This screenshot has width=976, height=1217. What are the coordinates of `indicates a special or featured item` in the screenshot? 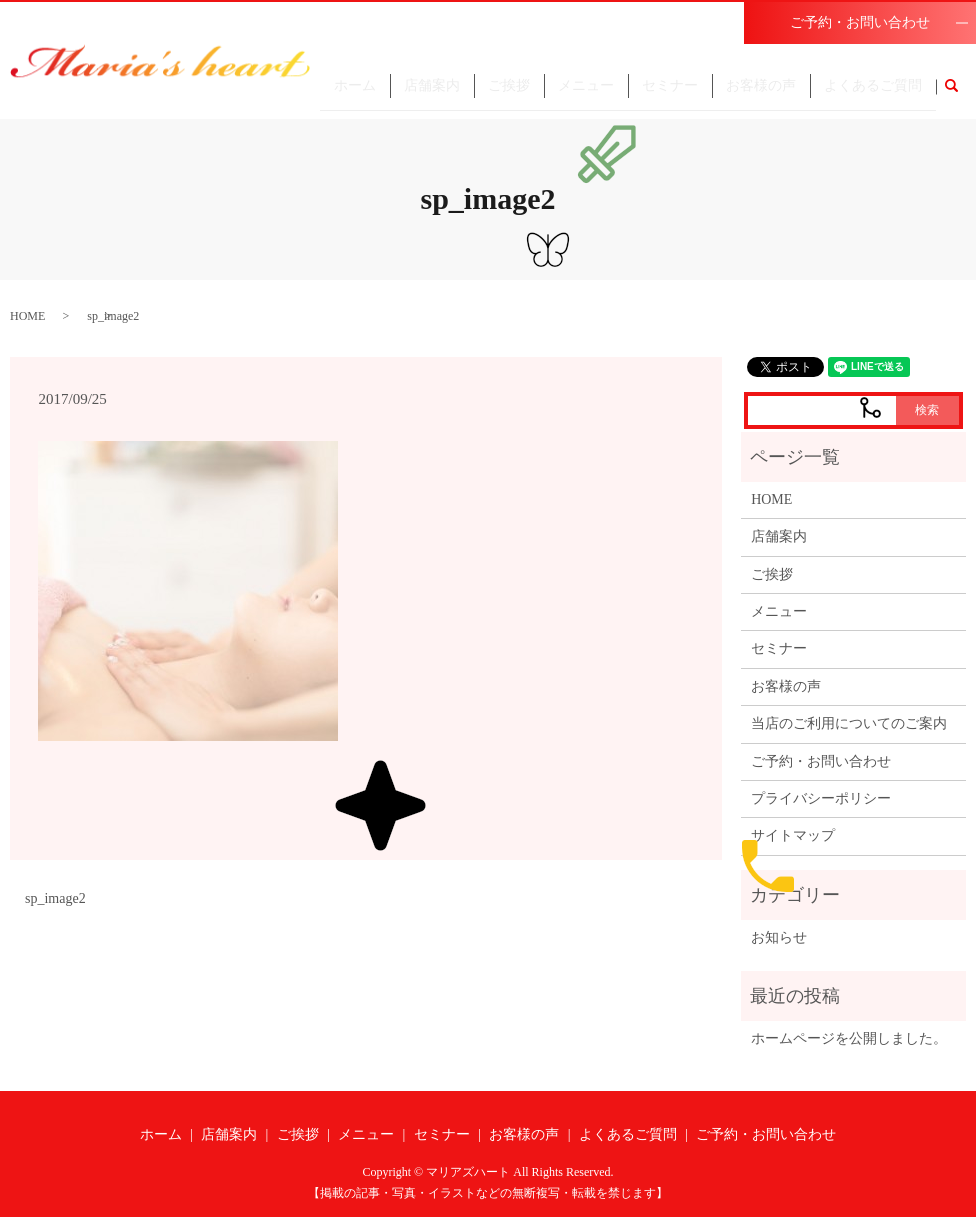 It's located at (380, 805).